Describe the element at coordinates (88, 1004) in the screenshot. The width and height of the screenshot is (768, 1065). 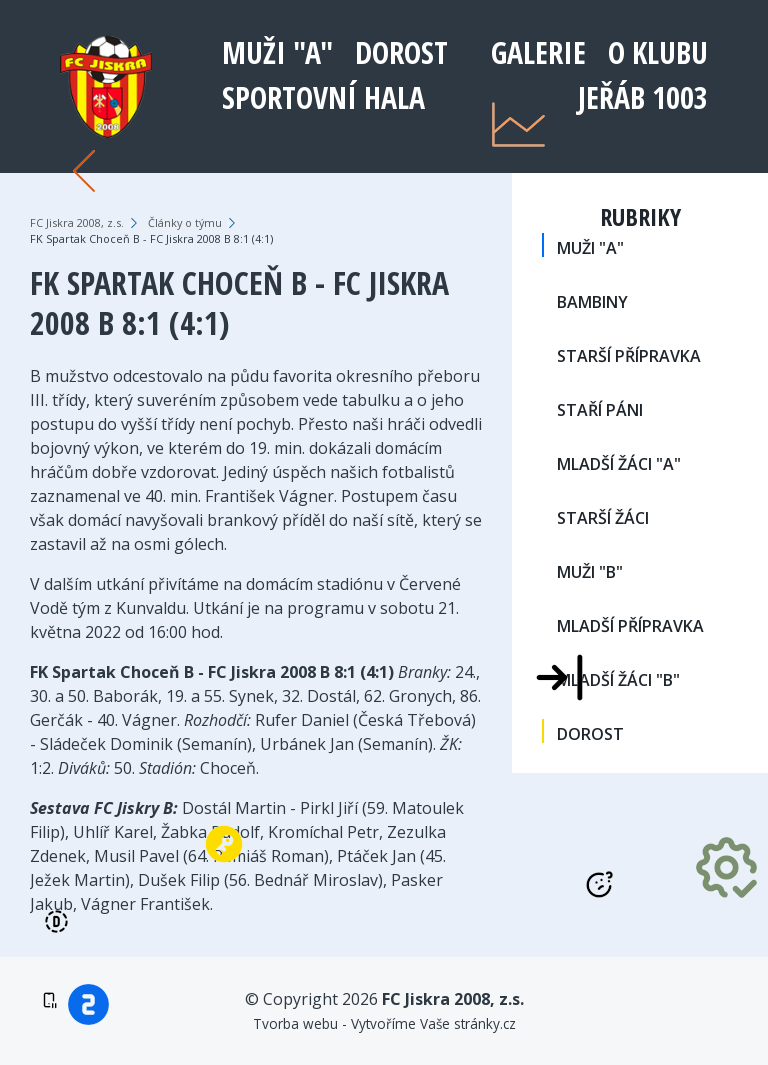
I see `indicates step 2 in a multi-step process` at that location.